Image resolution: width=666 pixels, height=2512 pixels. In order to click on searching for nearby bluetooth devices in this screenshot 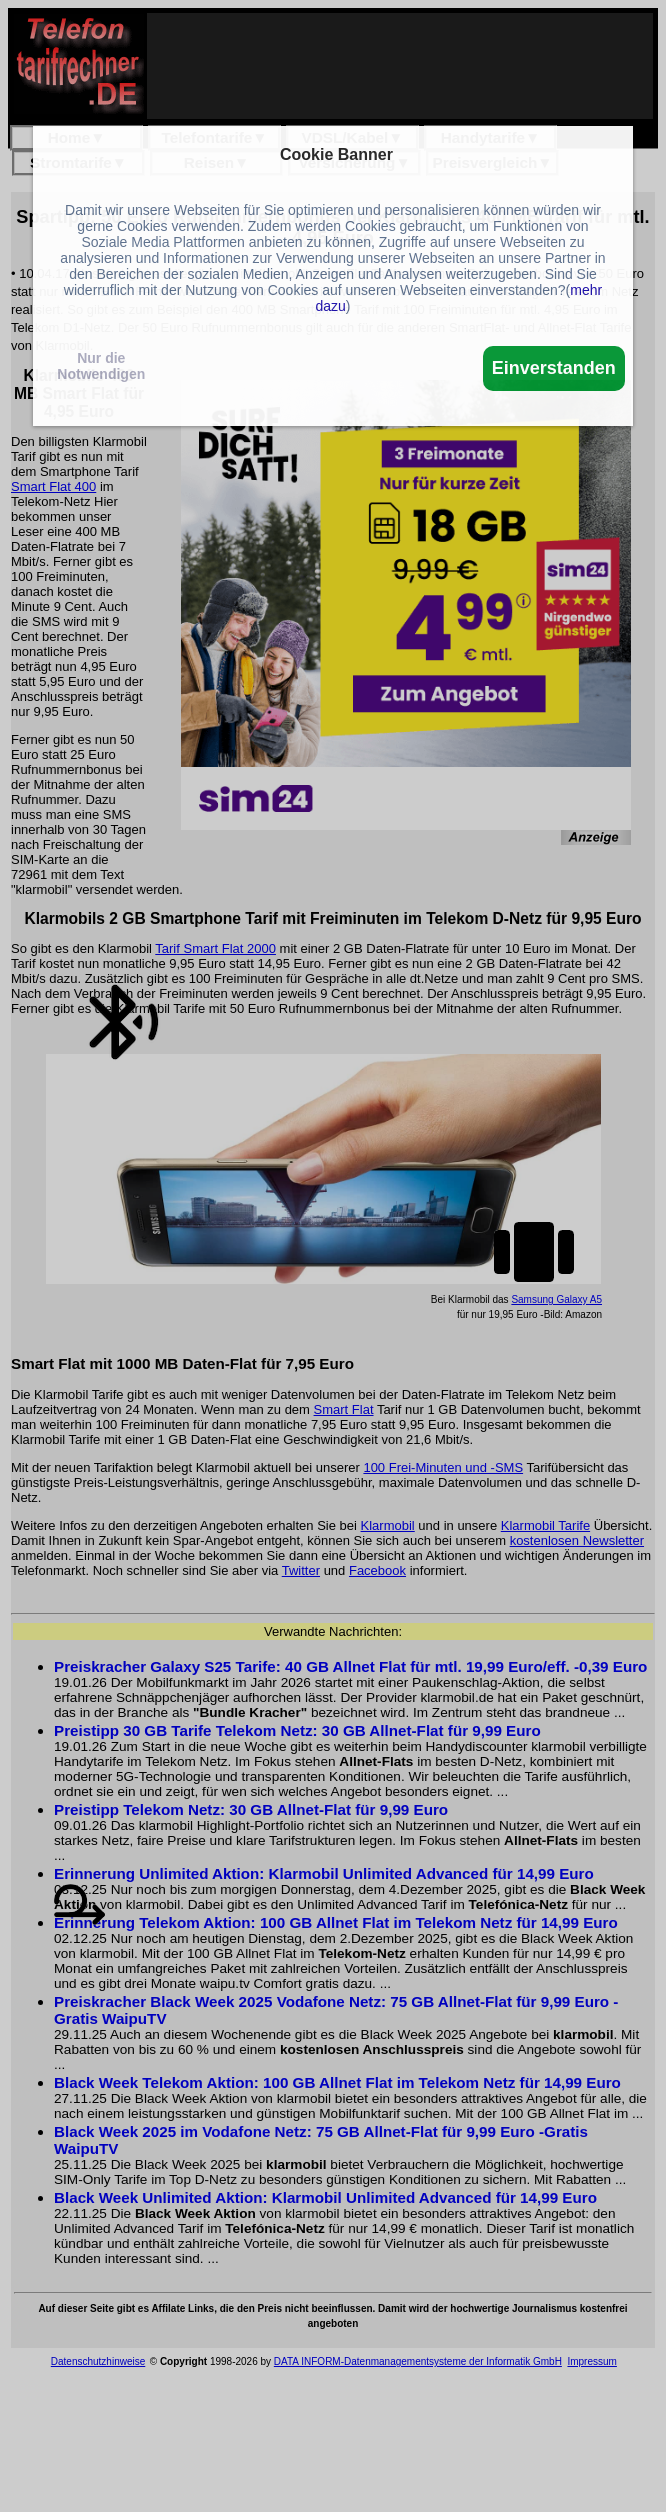, I will do `click(123, 1022)`.